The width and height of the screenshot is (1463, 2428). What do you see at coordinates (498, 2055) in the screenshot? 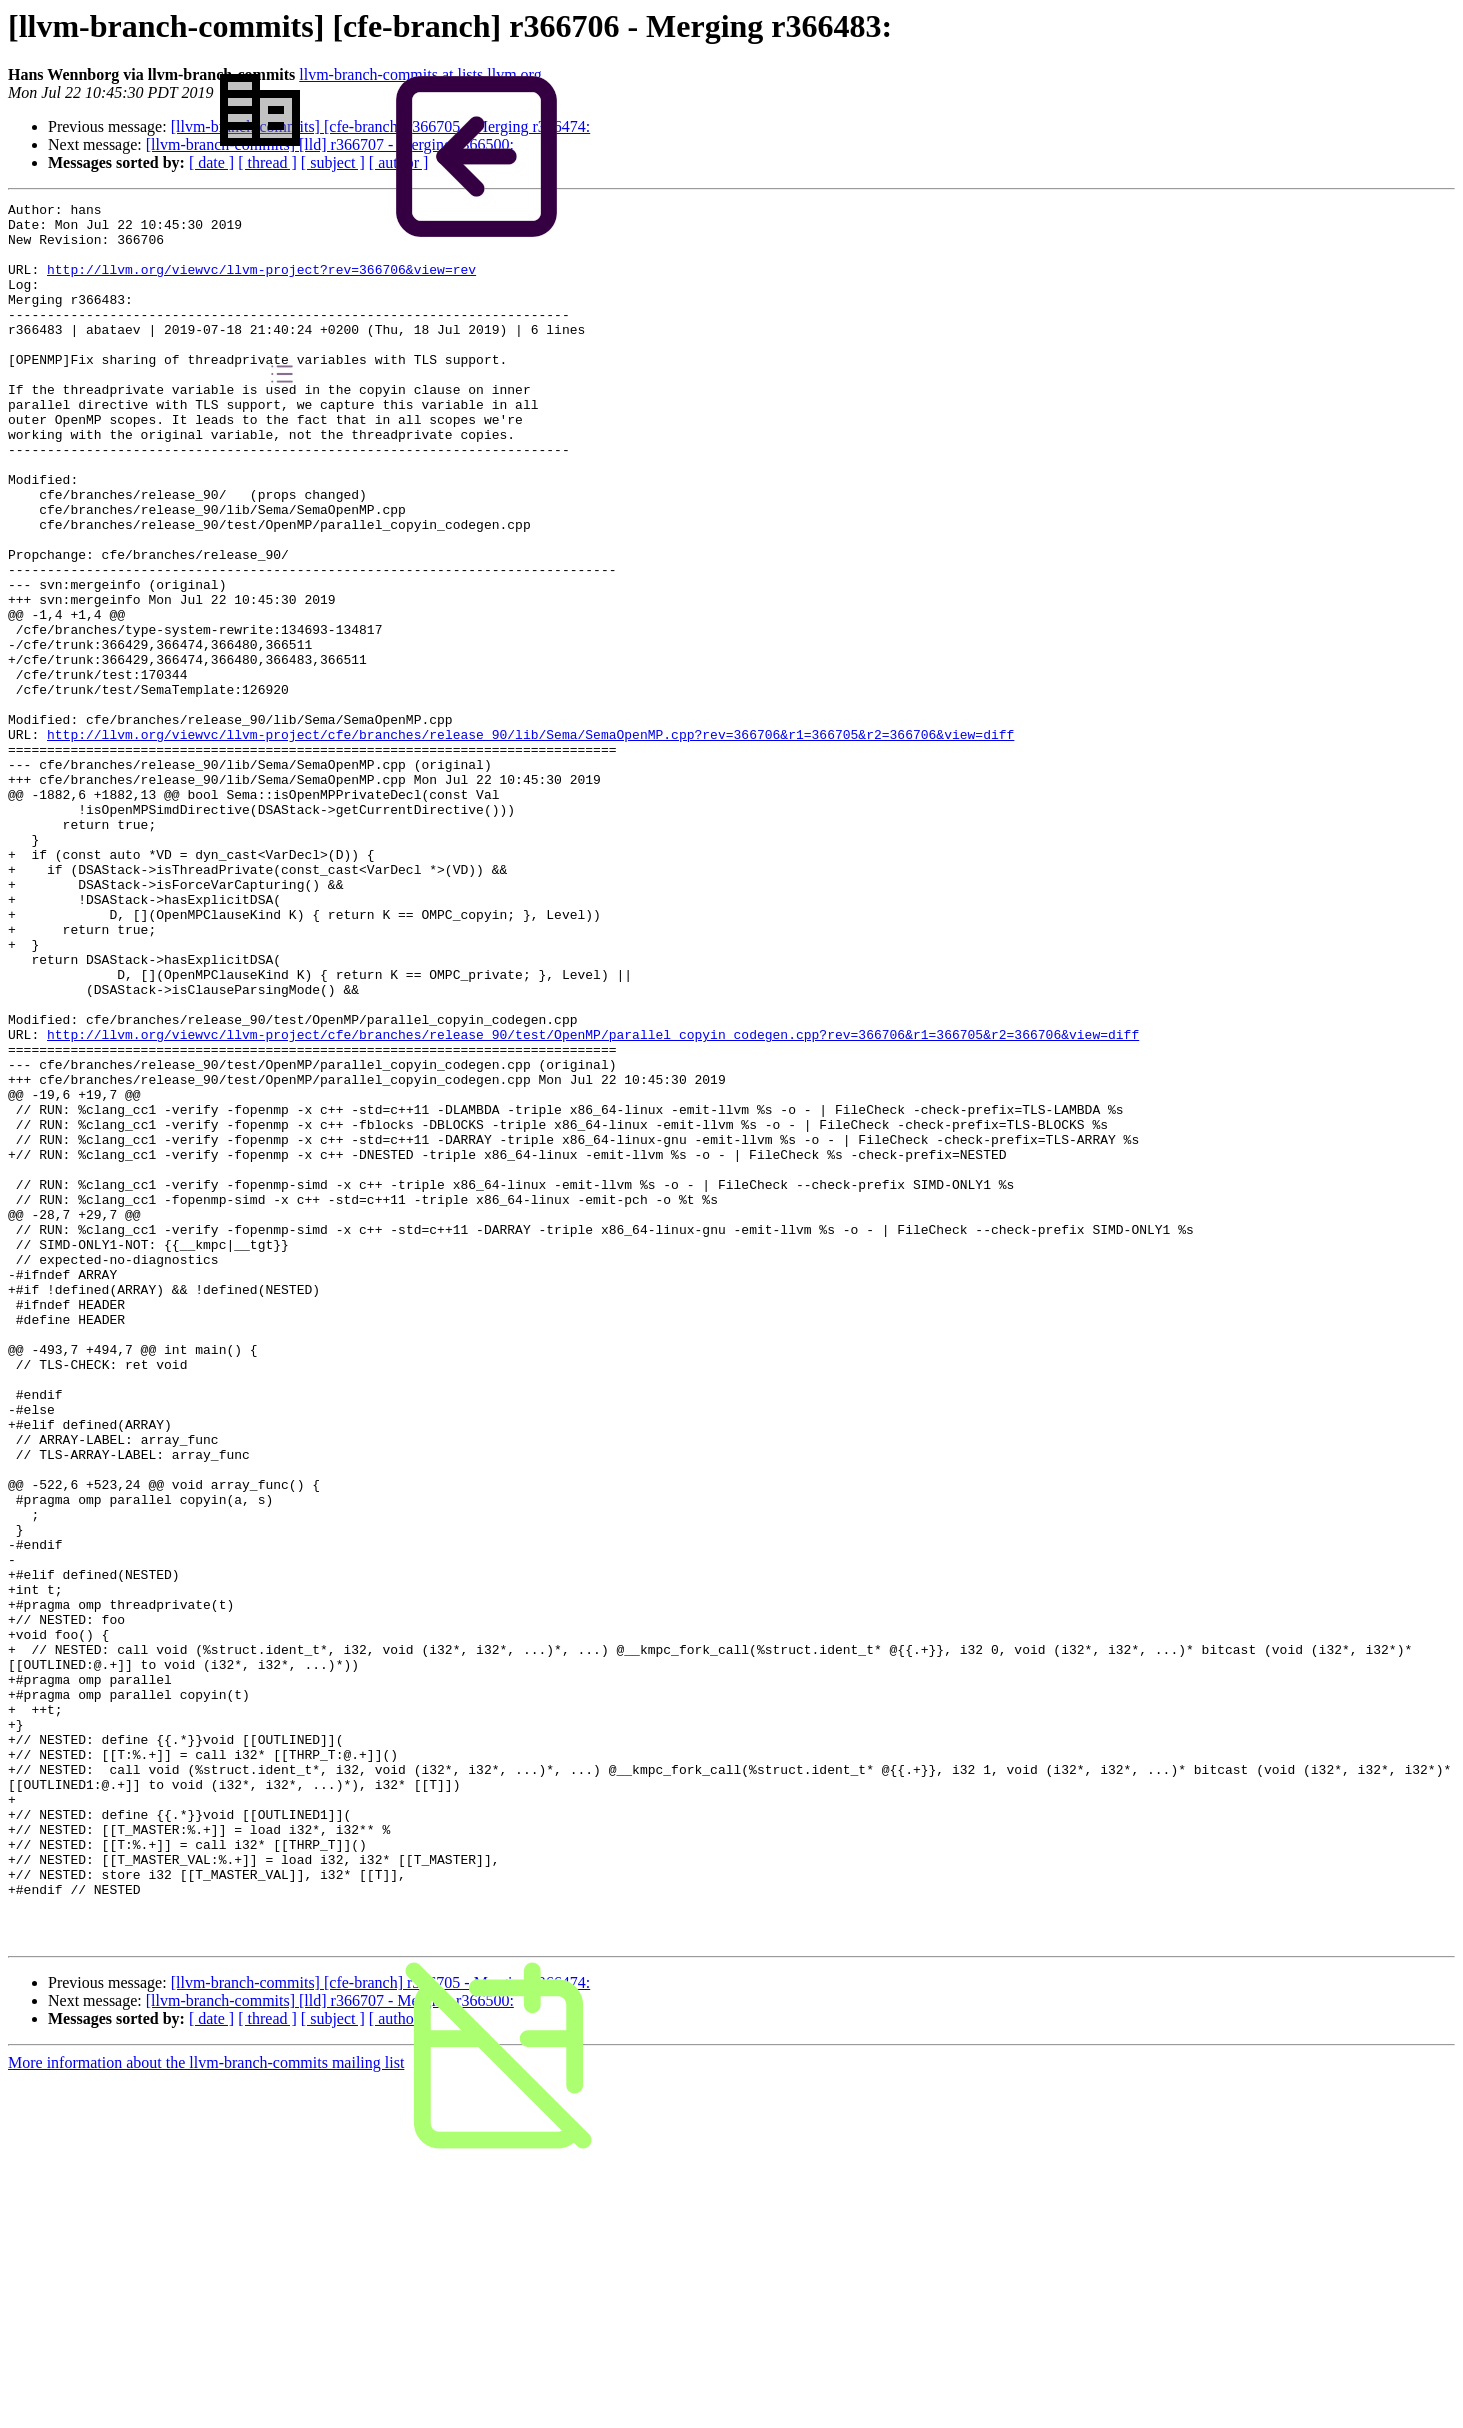
I see `disable calendar or scheduling feature` at bounding box center [498, 2055].